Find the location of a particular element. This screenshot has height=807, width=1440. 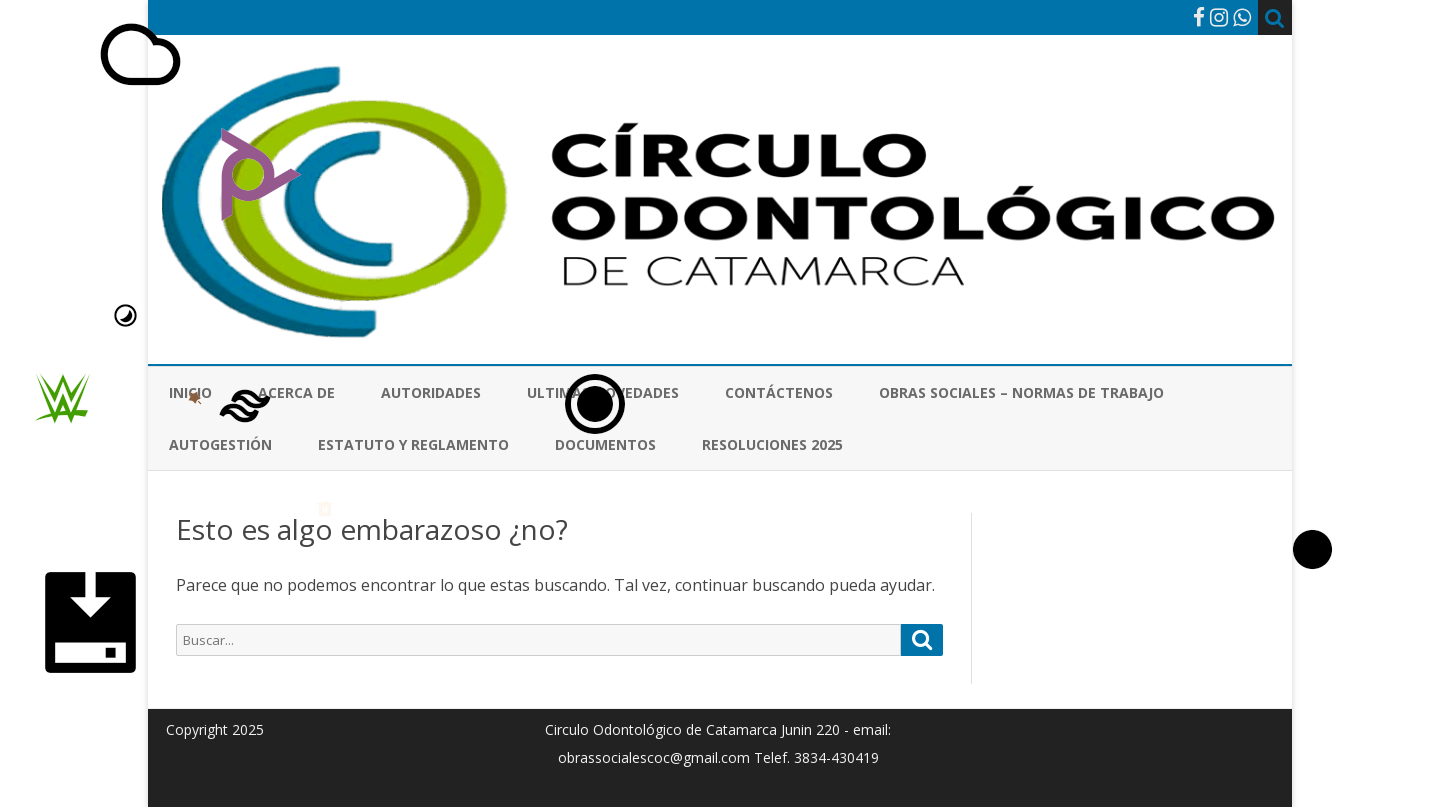

WWE official logo is located at coordinates (62, 398).